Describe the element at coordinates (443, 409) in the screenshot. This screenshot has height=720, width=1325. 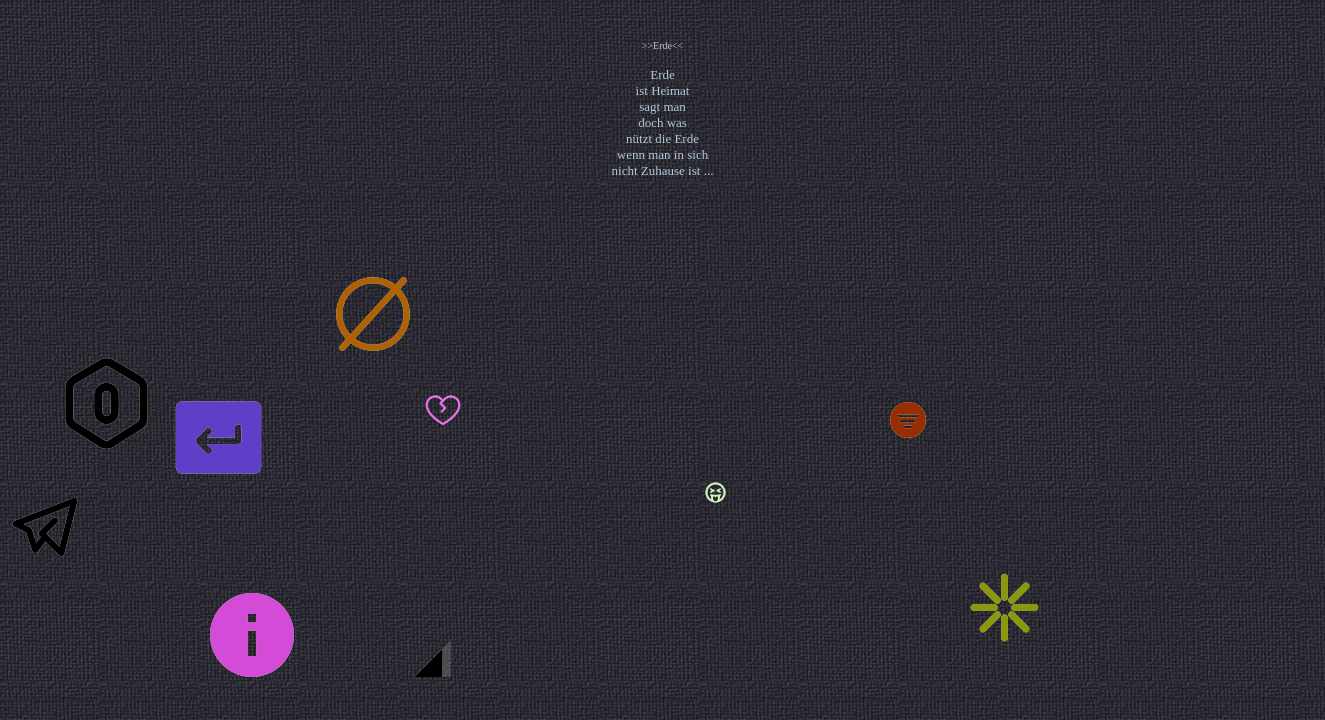
I see `remove from favorites` at that location.